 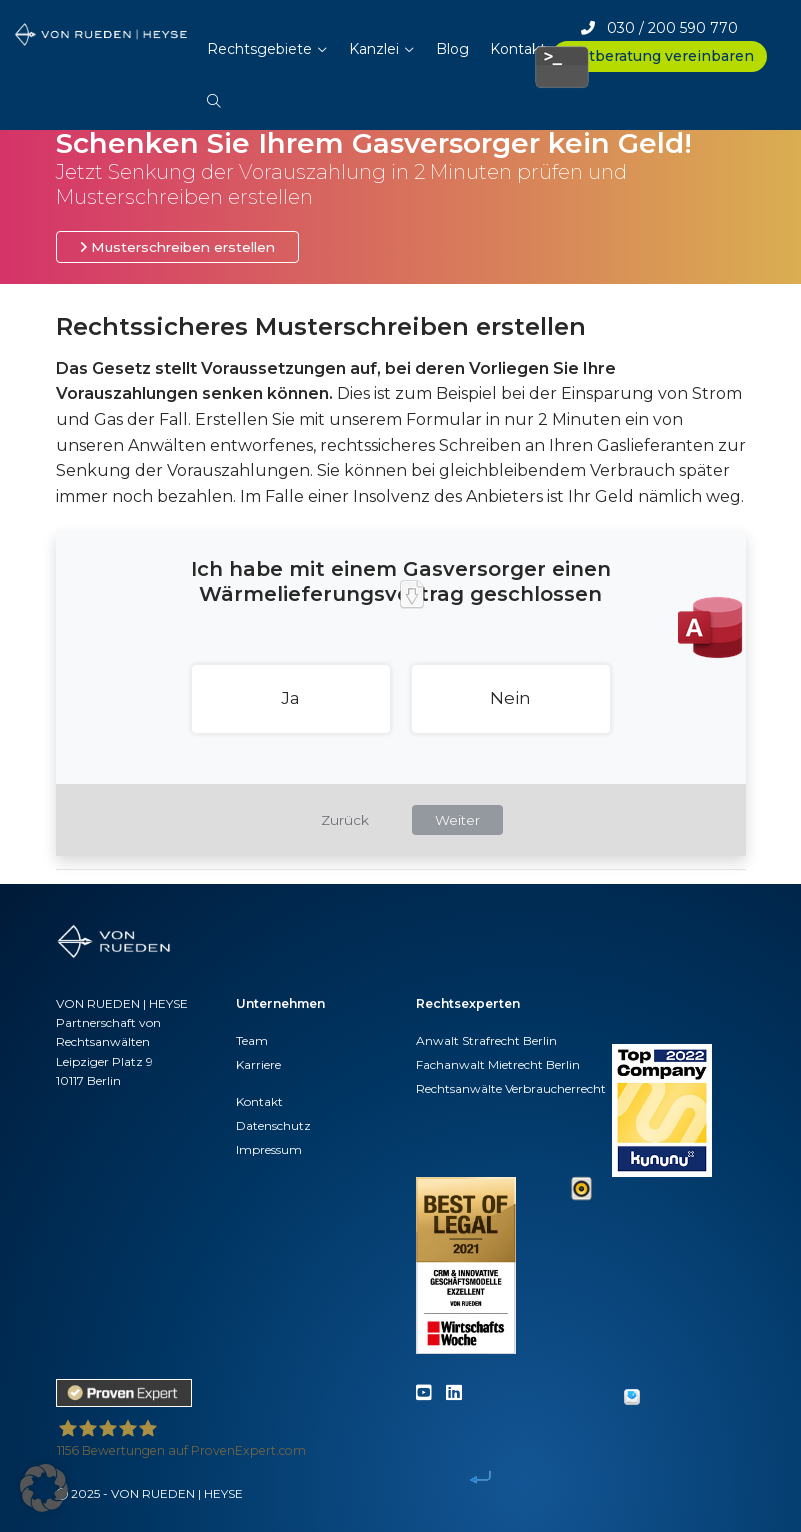 What do you see at coordinates (710, 627) in the screenshot?
I see `open Microsoft Access database application` at bounding box center [710, 627].